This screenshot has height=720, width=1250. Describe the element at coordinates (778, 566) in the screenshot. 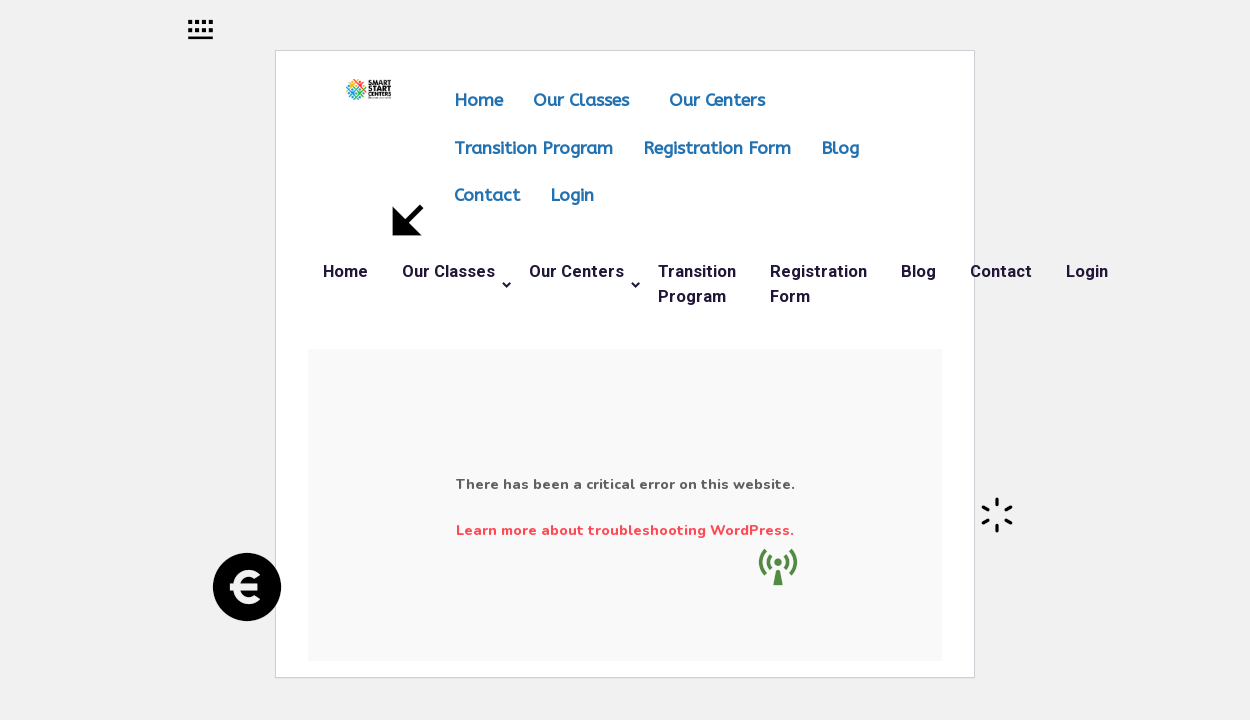

I see `start a live broadcast or stream` at that location.